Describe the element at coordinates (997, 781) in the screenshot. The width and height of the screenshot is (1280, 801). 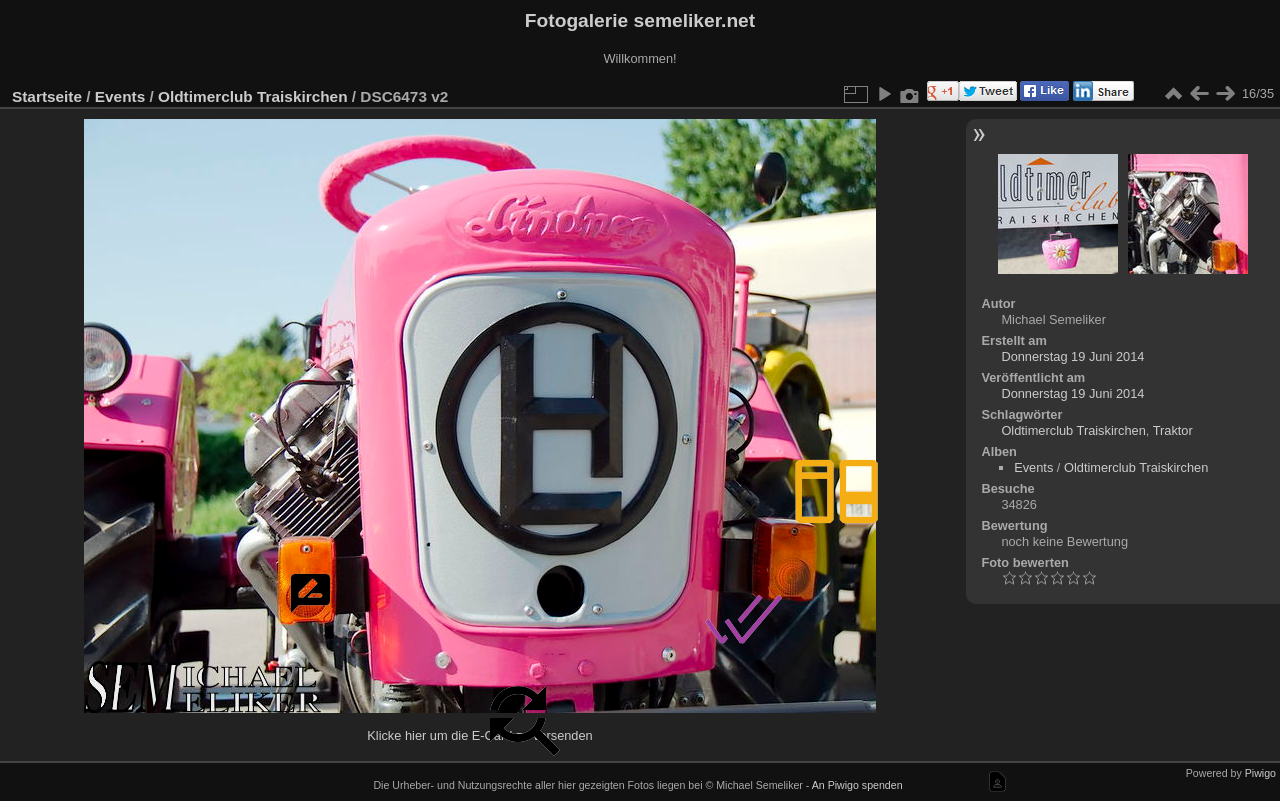
I see `view contact details` at that location.